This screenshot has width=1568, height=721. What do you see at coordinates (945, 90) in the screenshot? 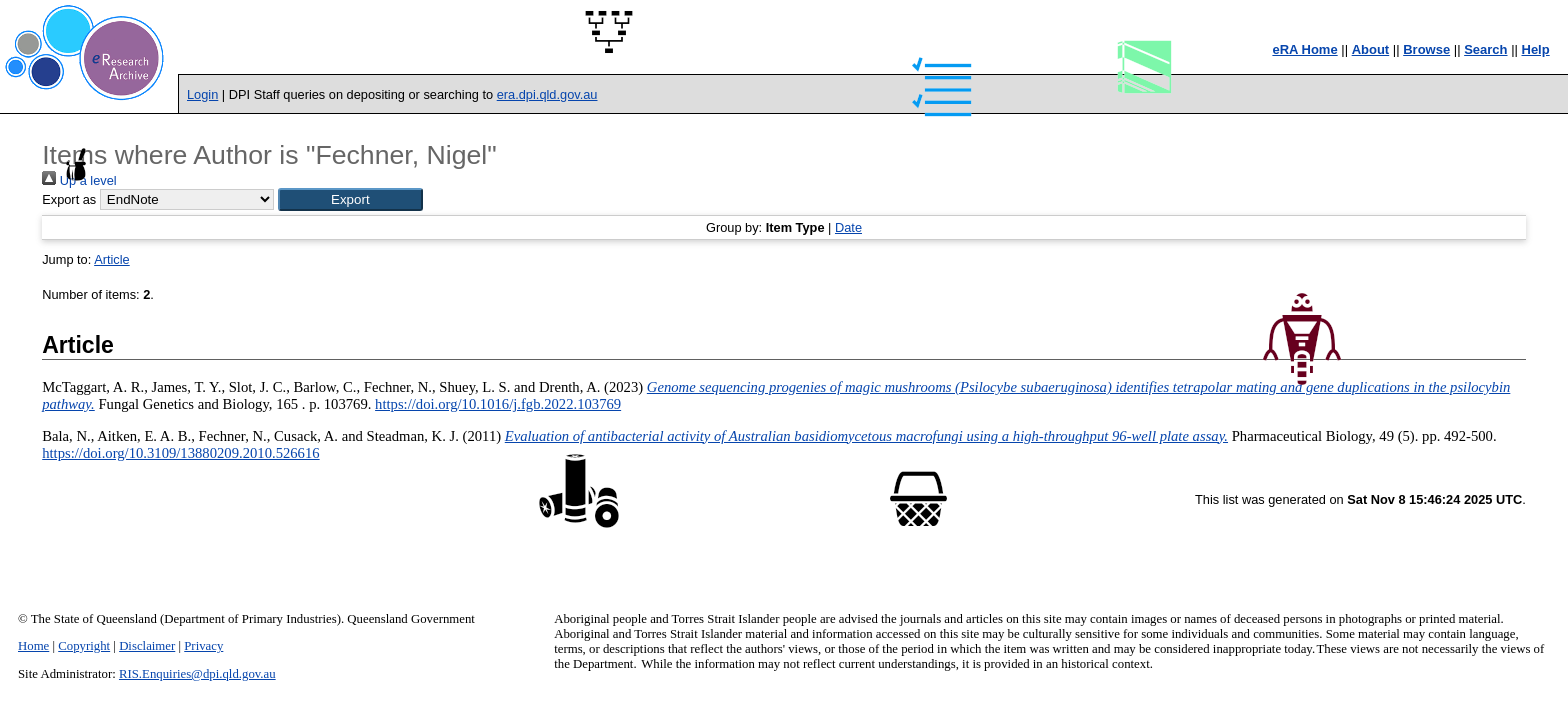
I see `view your task checklist` at bounding box center [945, 90].